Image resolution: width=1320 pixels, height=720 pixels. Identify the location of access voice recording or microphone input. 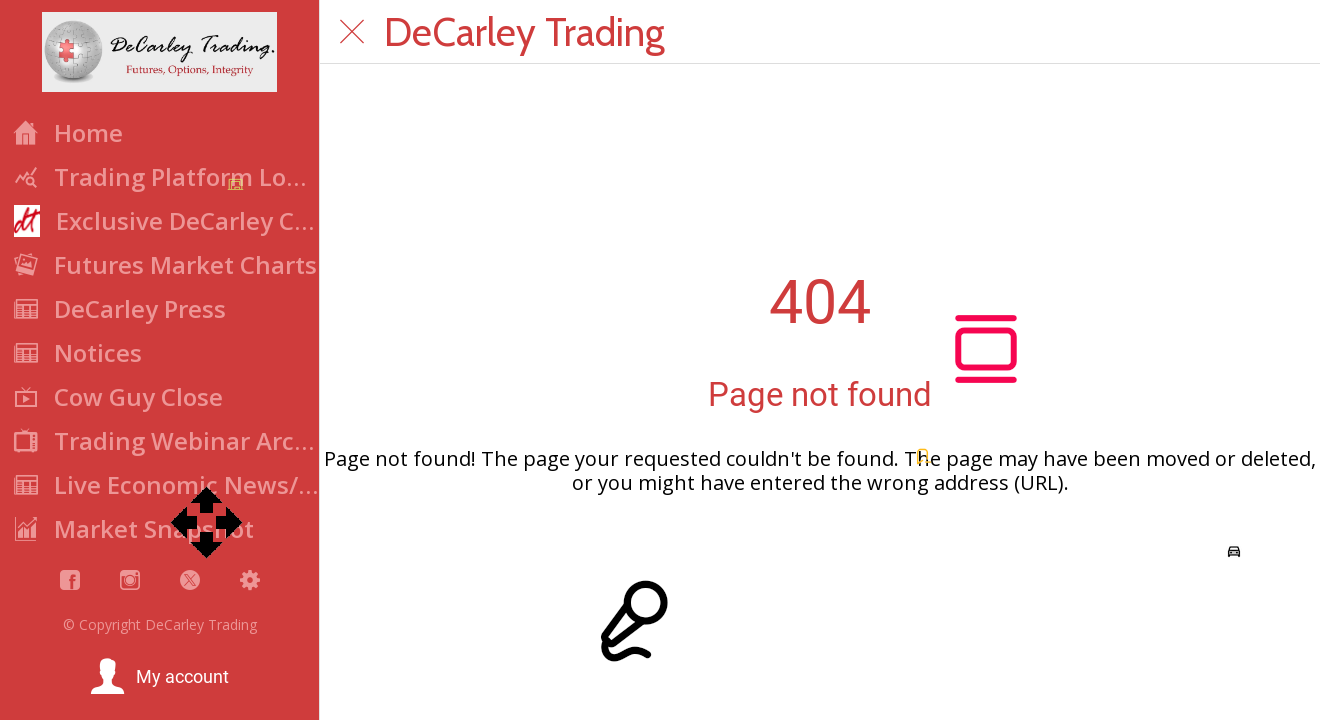
(631, 621).